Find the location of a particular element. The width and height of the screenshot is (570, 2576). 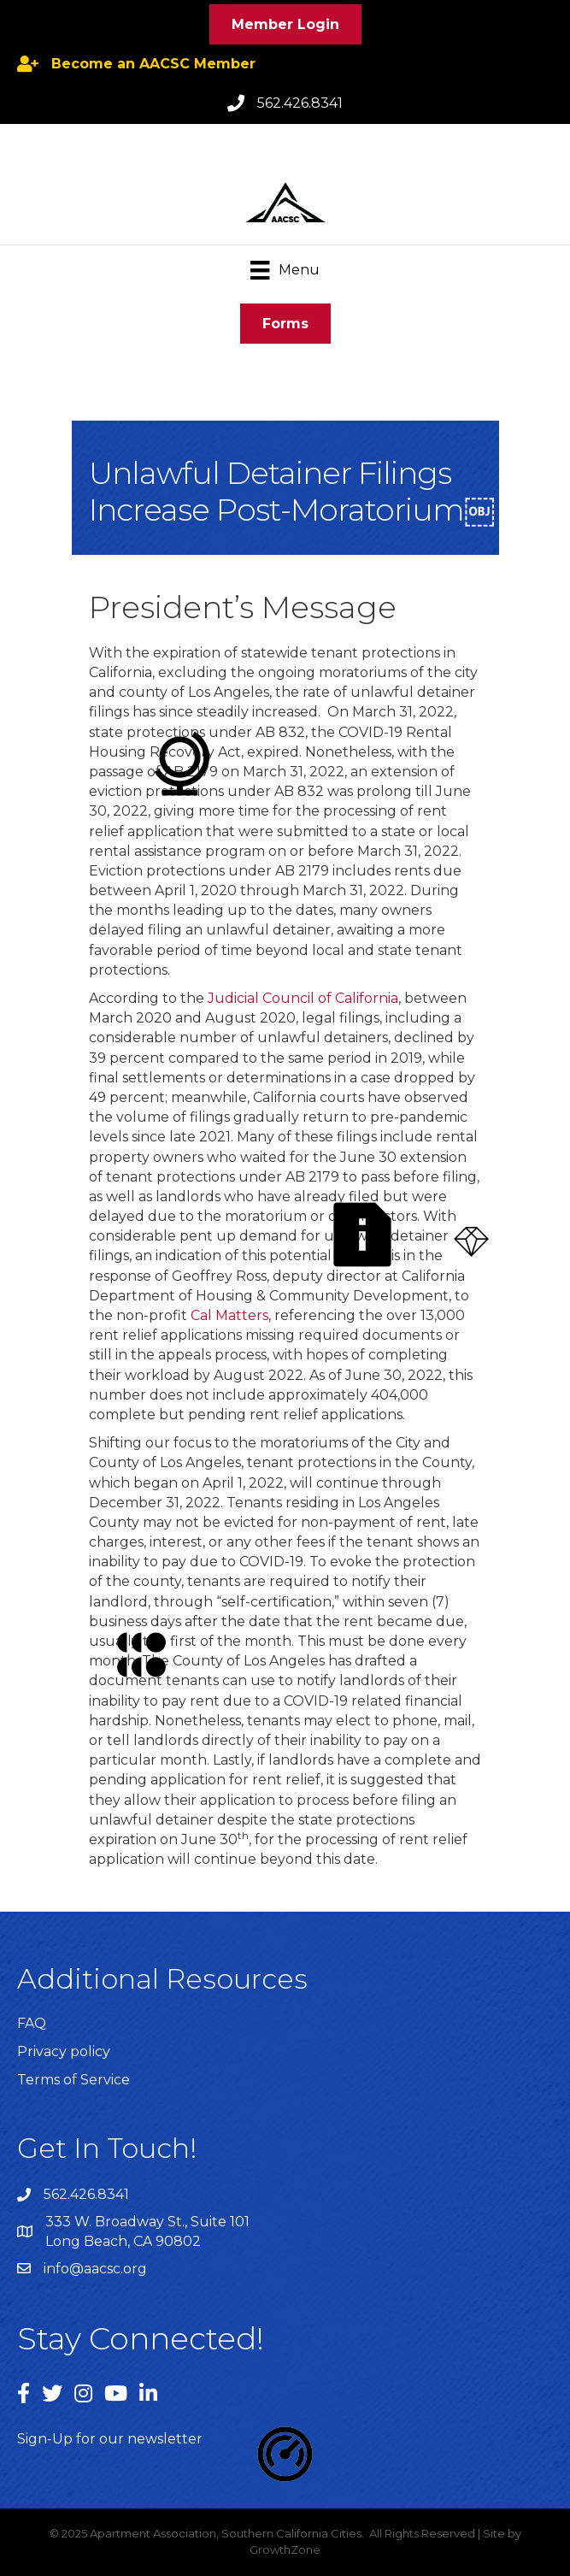

view global or worldwide settings is located at coordinates (179, 763).